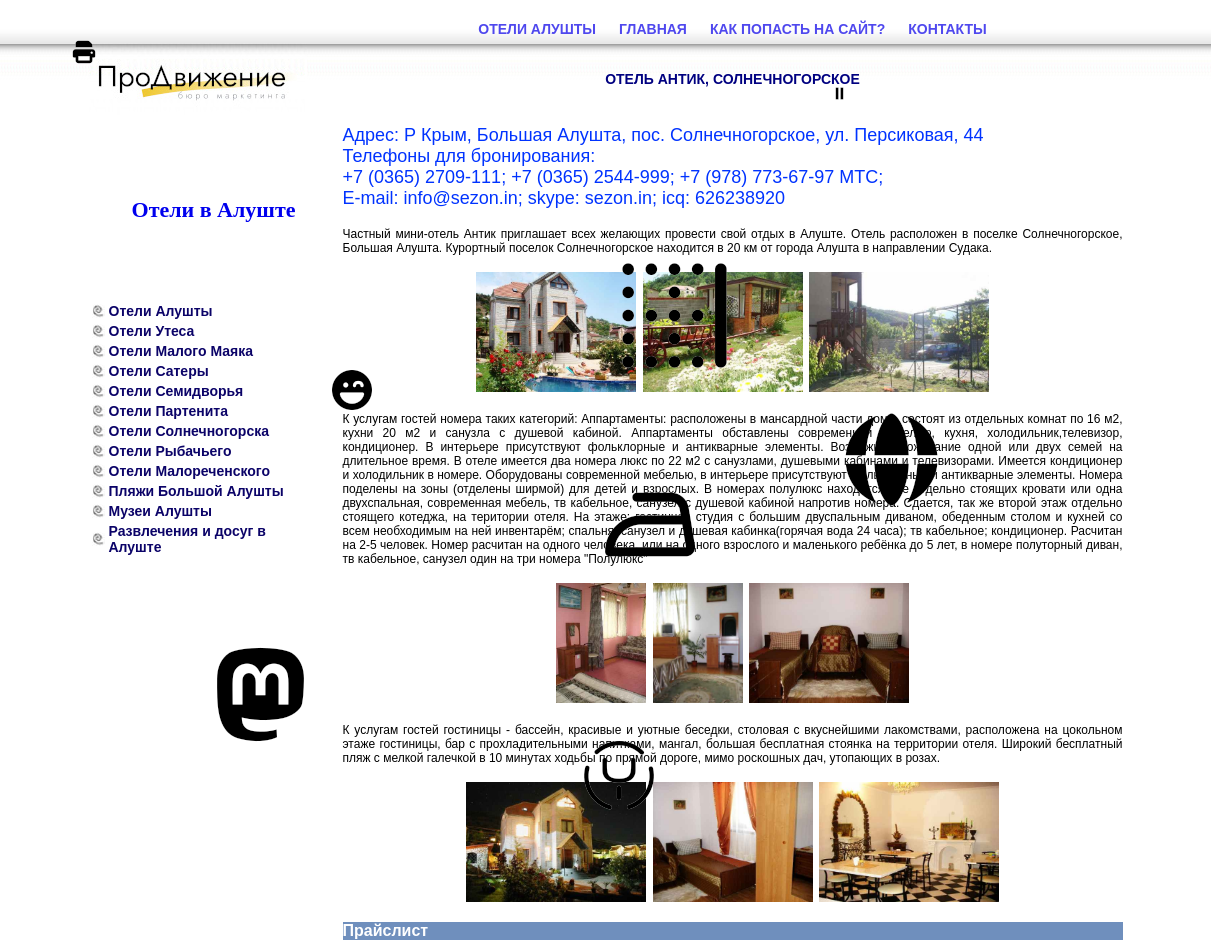 The image size is (1211, 943). Describe the element at coordinates (891, 459) in the screenshot. I see `access global or international settings` at that location.